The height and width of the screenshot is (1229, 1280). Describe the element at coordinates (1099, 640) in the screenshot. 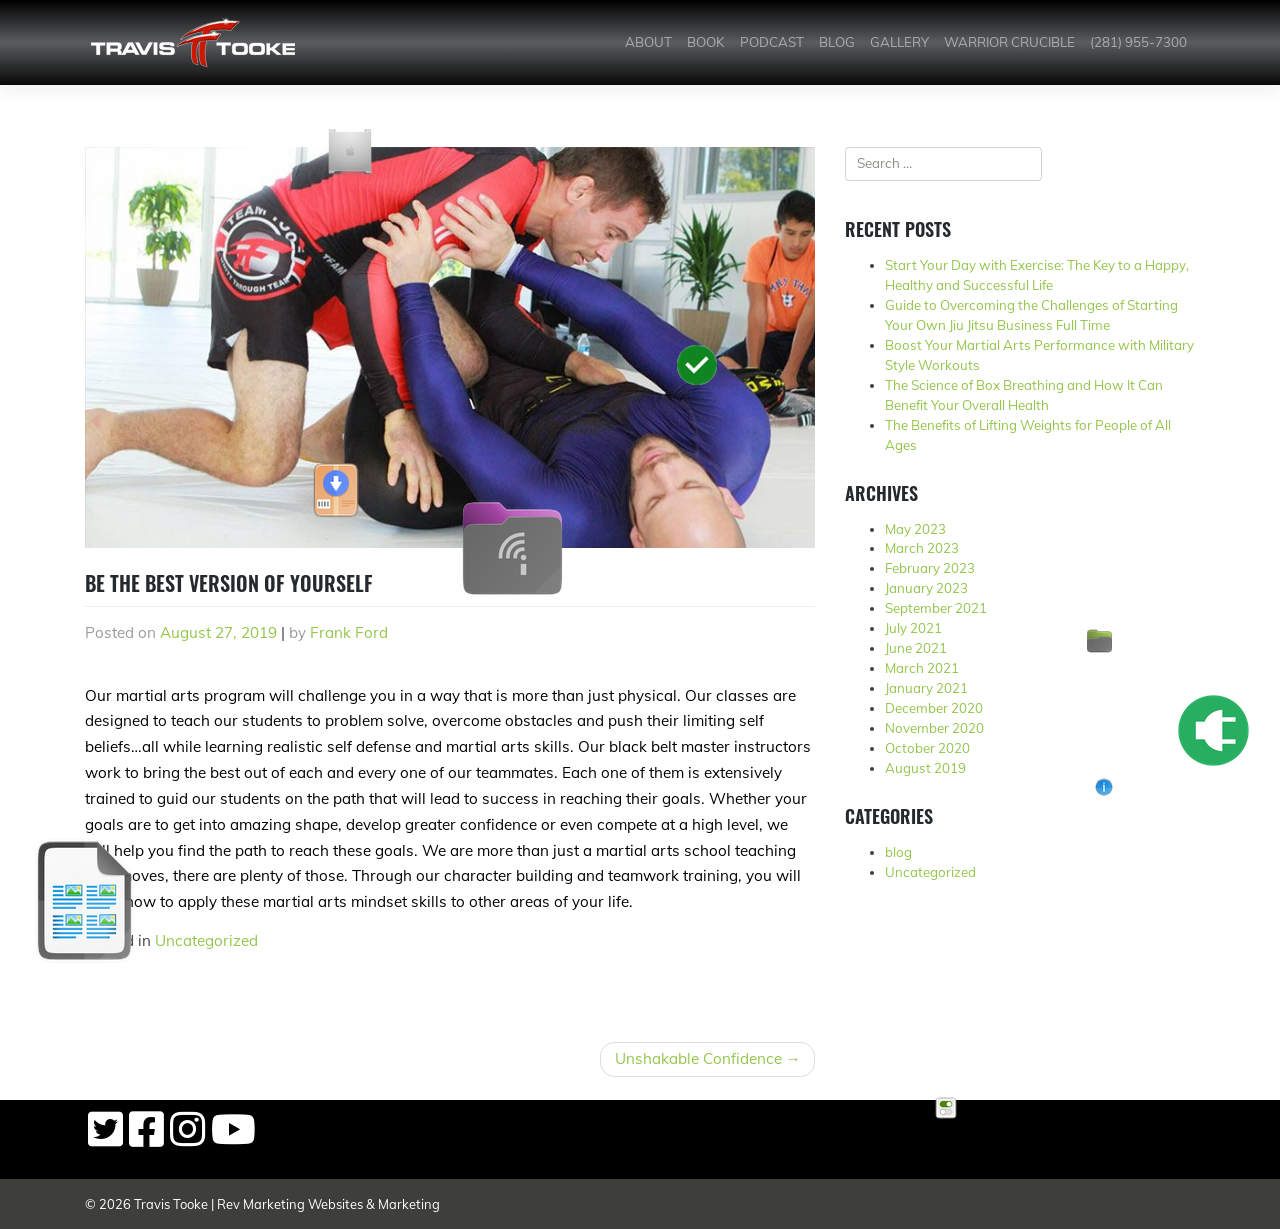

I see `indicates an open or expanded folder` at that location.